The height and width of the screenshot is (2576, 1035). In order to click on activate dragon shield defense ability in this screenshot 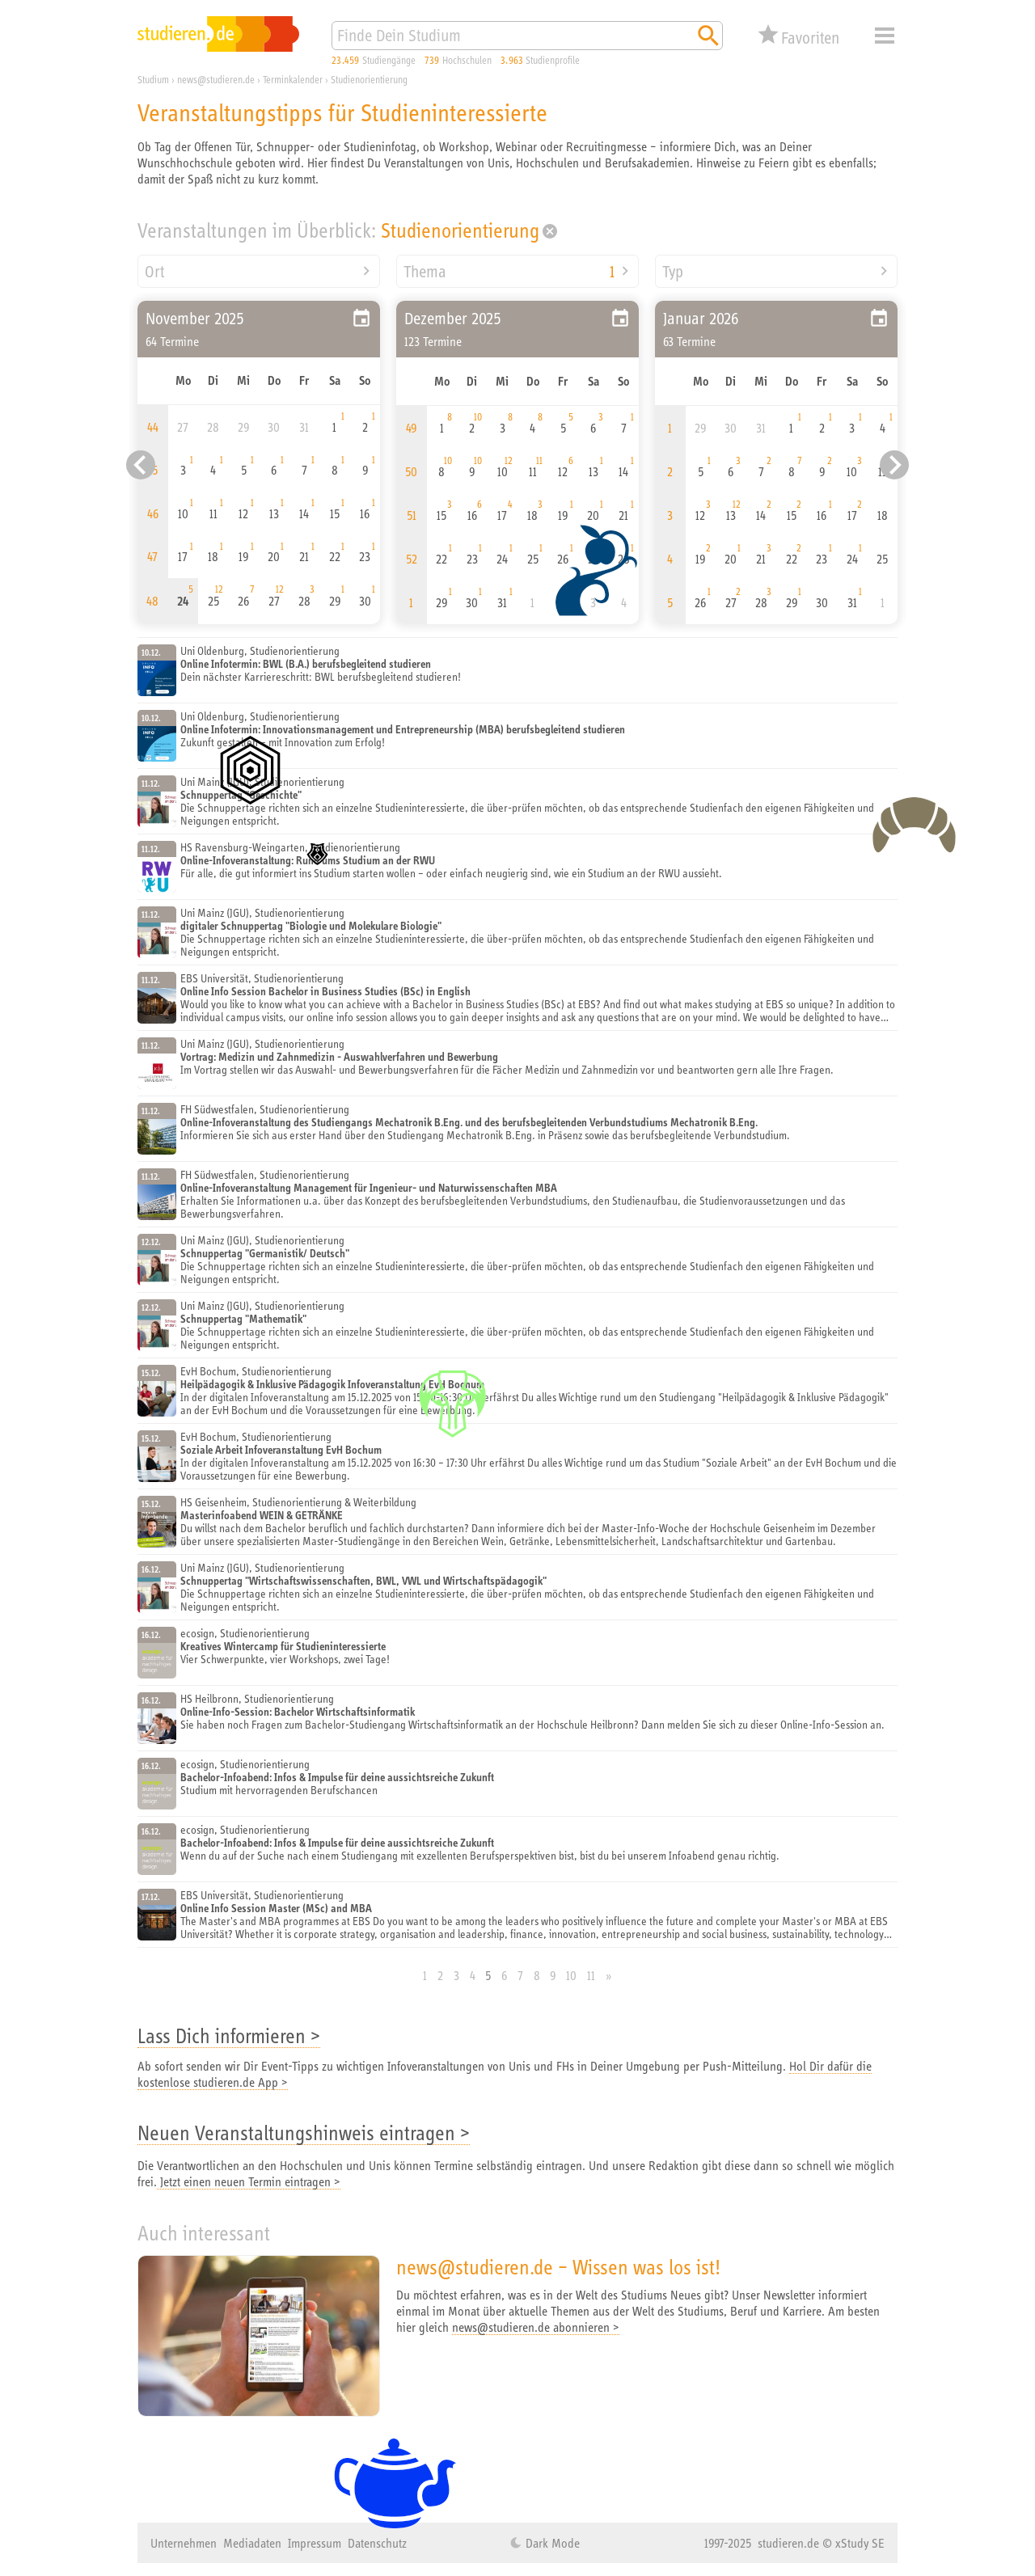, I will do `click(317, 854)`.